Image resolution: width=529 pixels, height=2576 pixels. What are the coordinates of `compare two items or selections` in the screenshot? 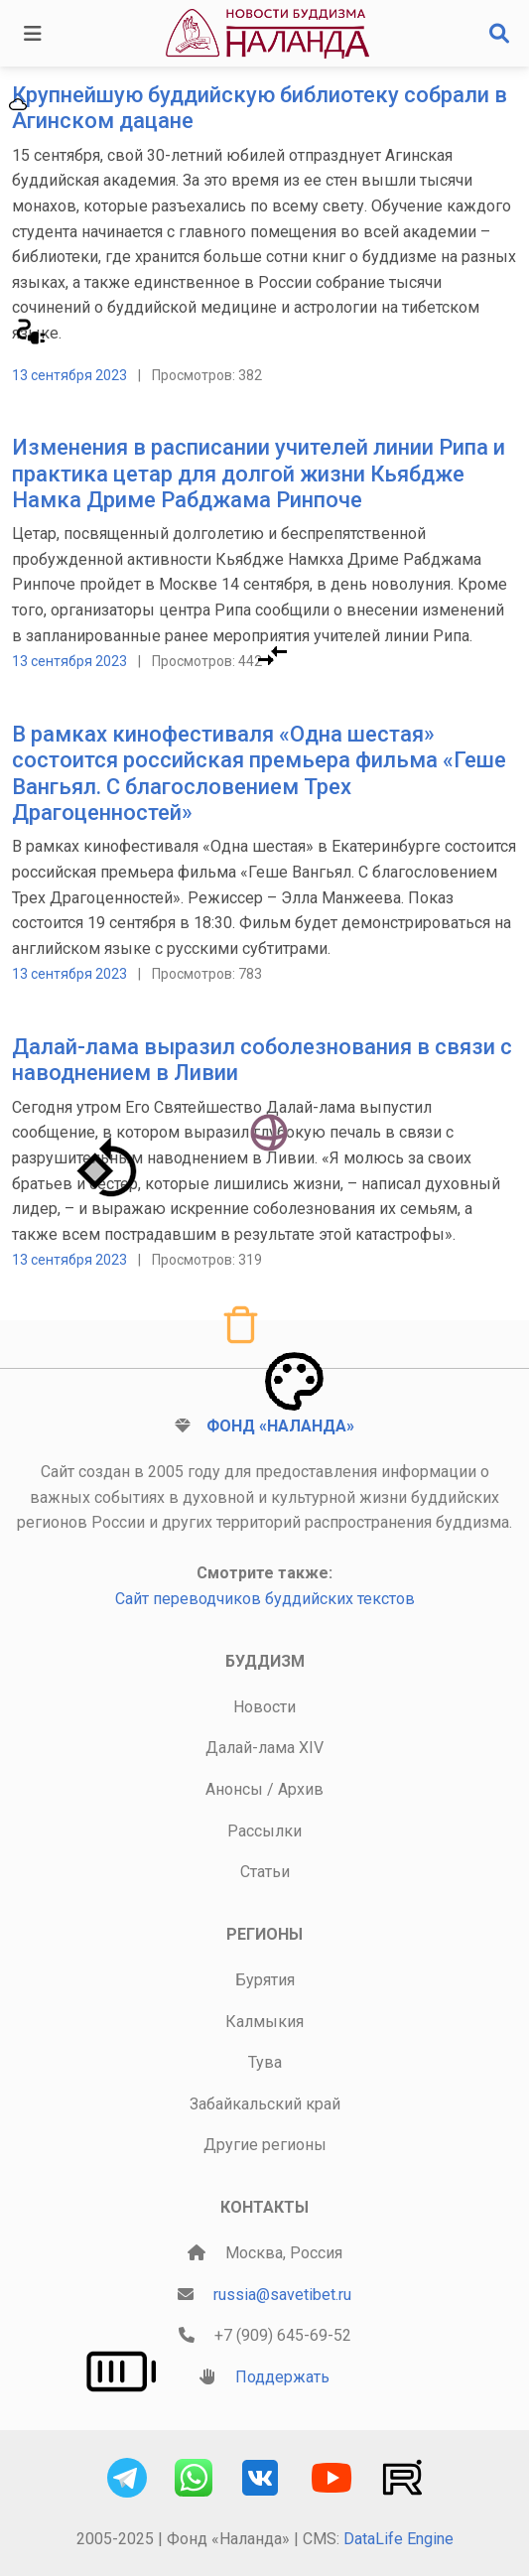 It's located at (272, 655).